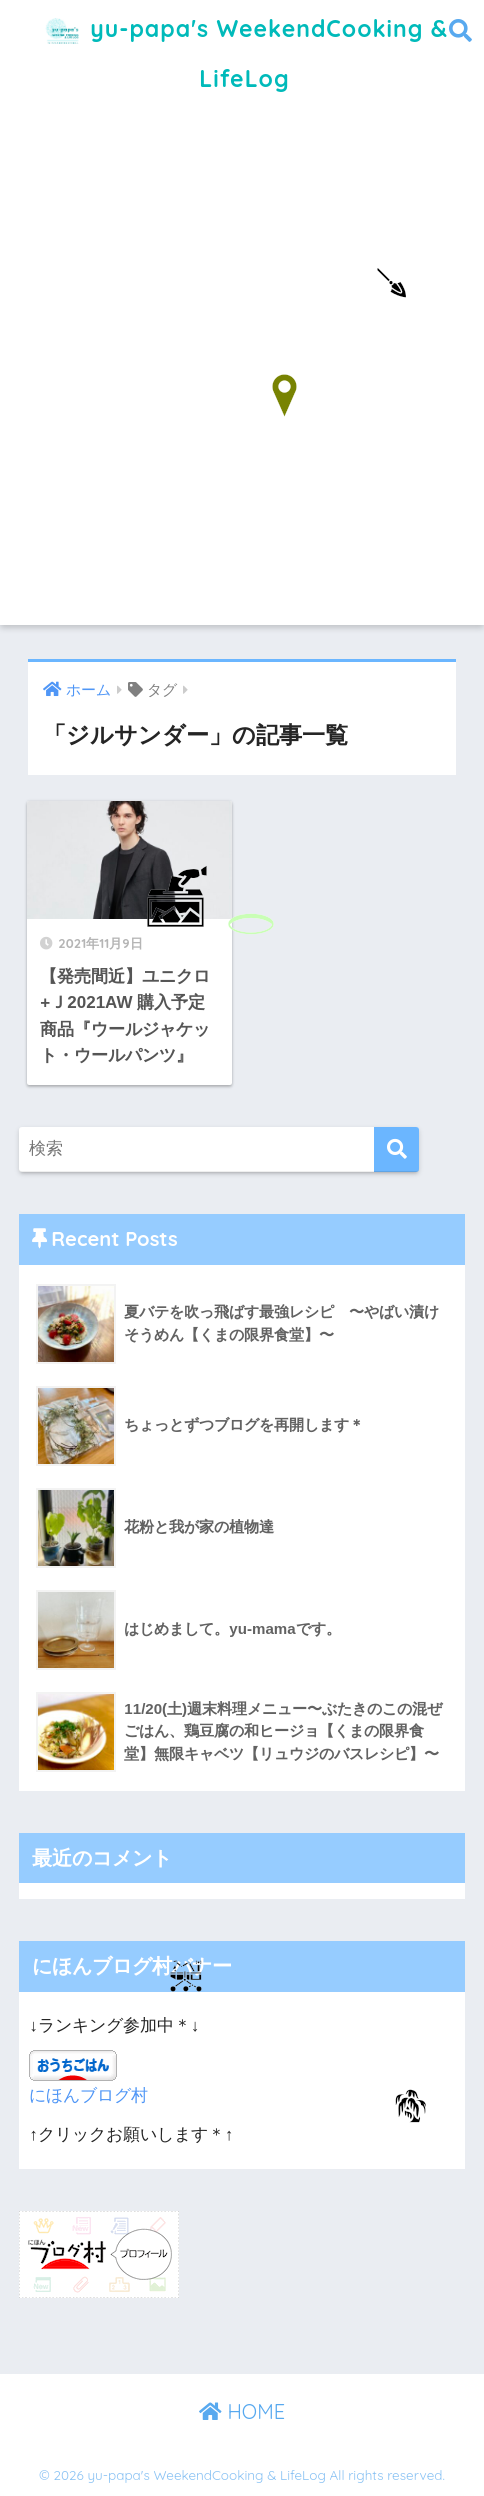  I want to click on indicates a pit or trap hazard in gameplay, so click(251, 924).